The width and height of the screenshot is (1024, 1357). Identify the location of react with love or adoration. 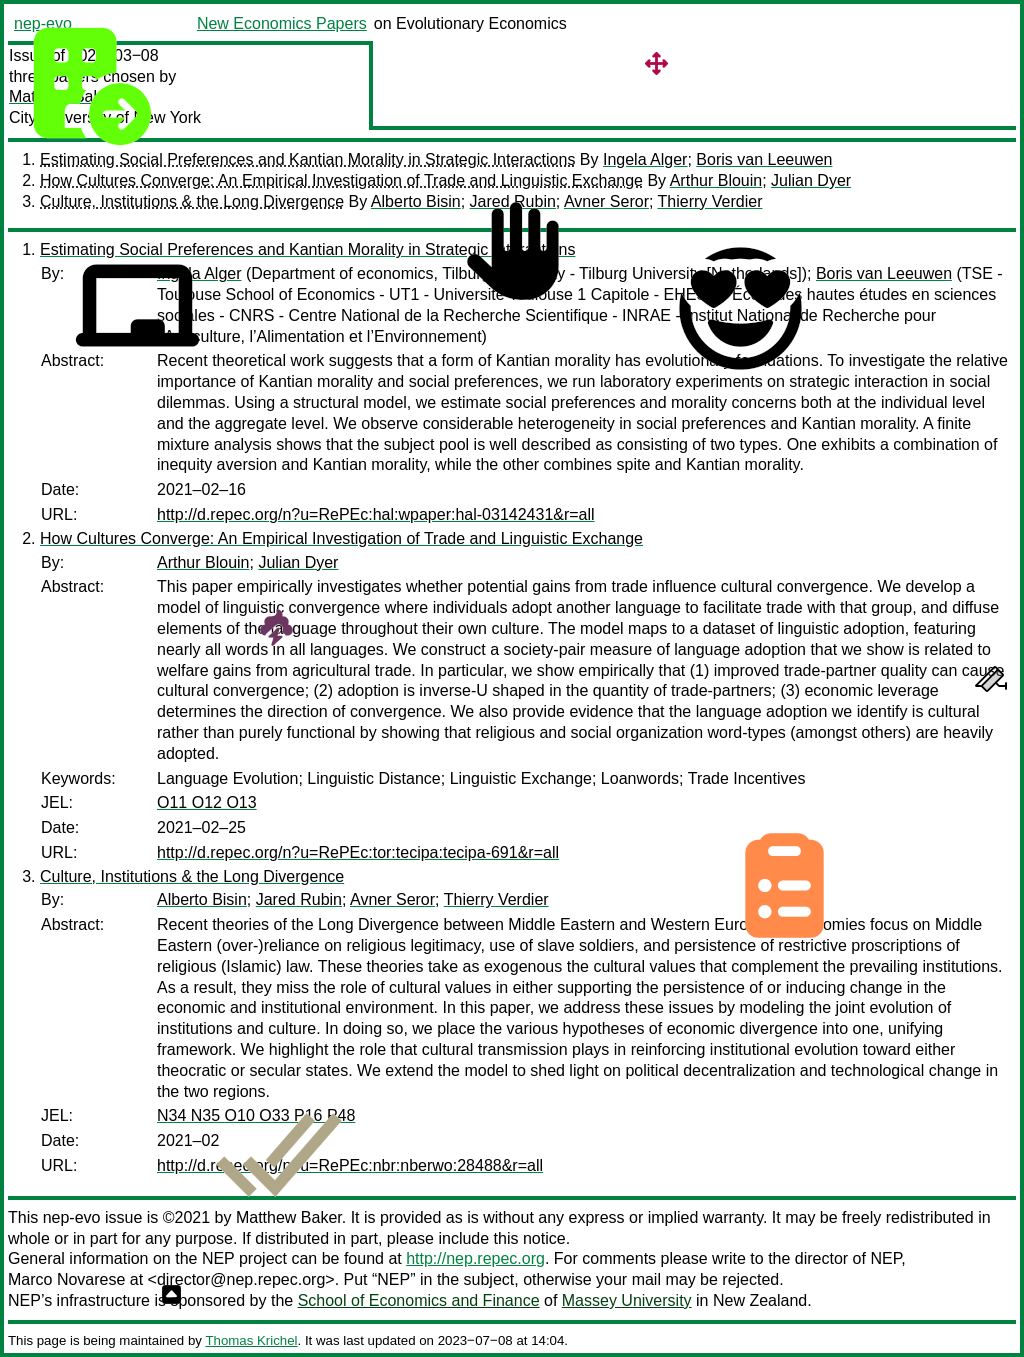
(740, 308).